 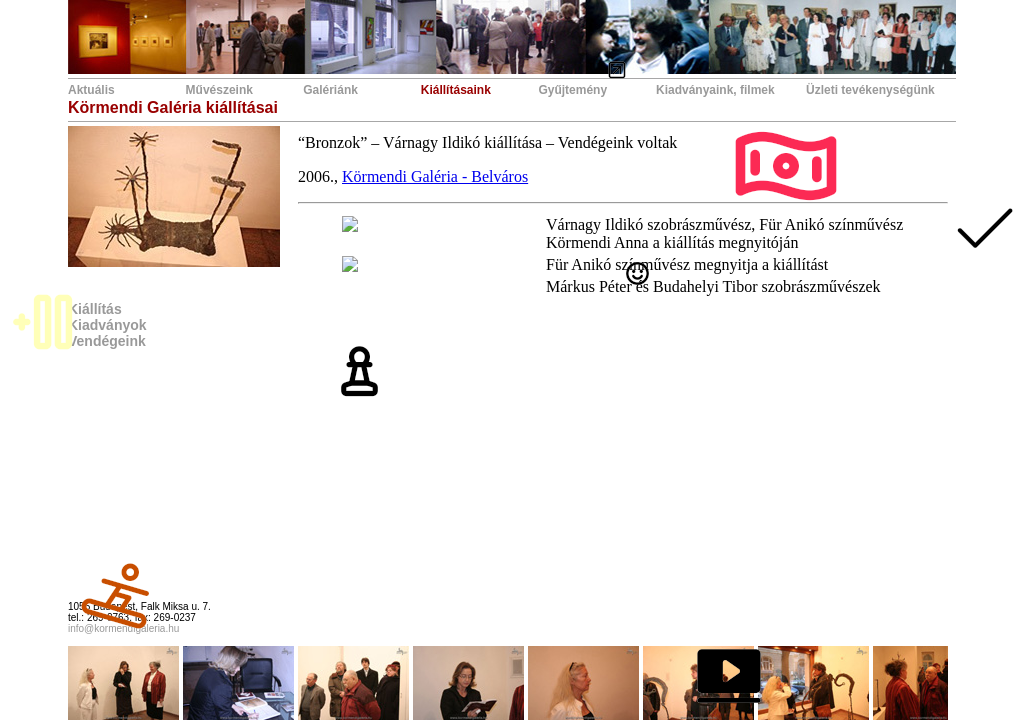 I want to click on play a video, so click(x=729, y=676).